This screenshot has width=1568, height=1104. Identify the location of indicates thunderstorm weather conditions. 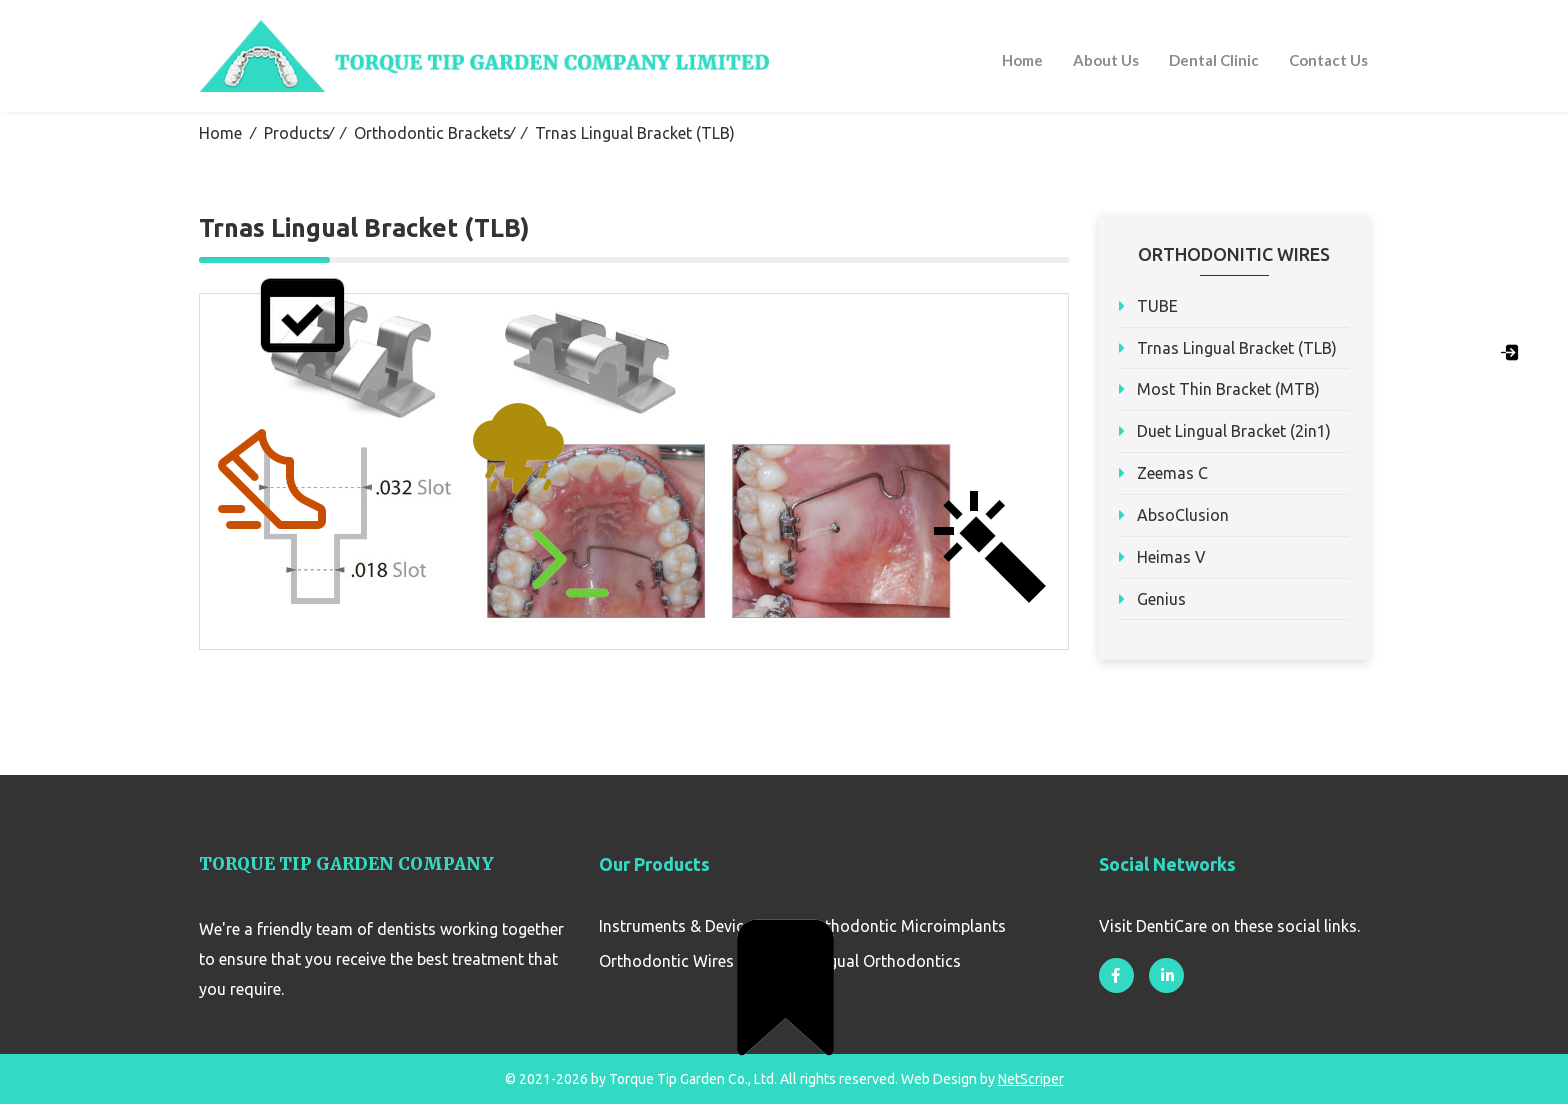
(518, 448).